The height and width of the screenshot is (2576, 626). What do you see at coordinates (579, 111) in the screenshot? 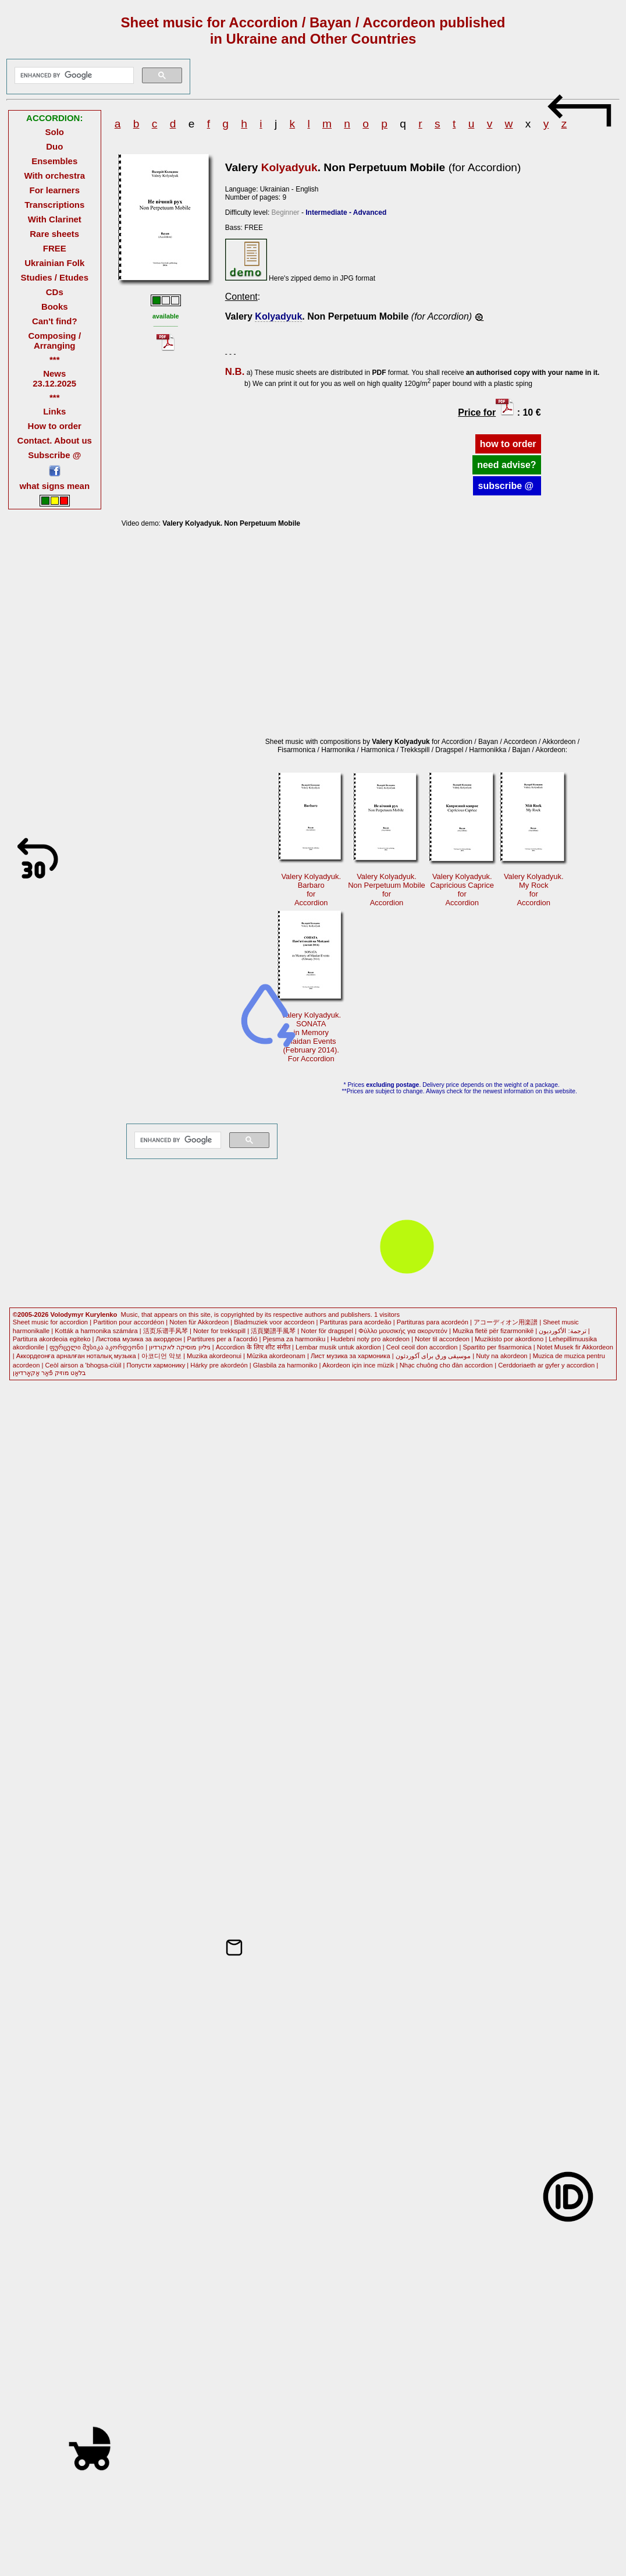
I see `go back to previous screen` at bounding box center [579, 111].